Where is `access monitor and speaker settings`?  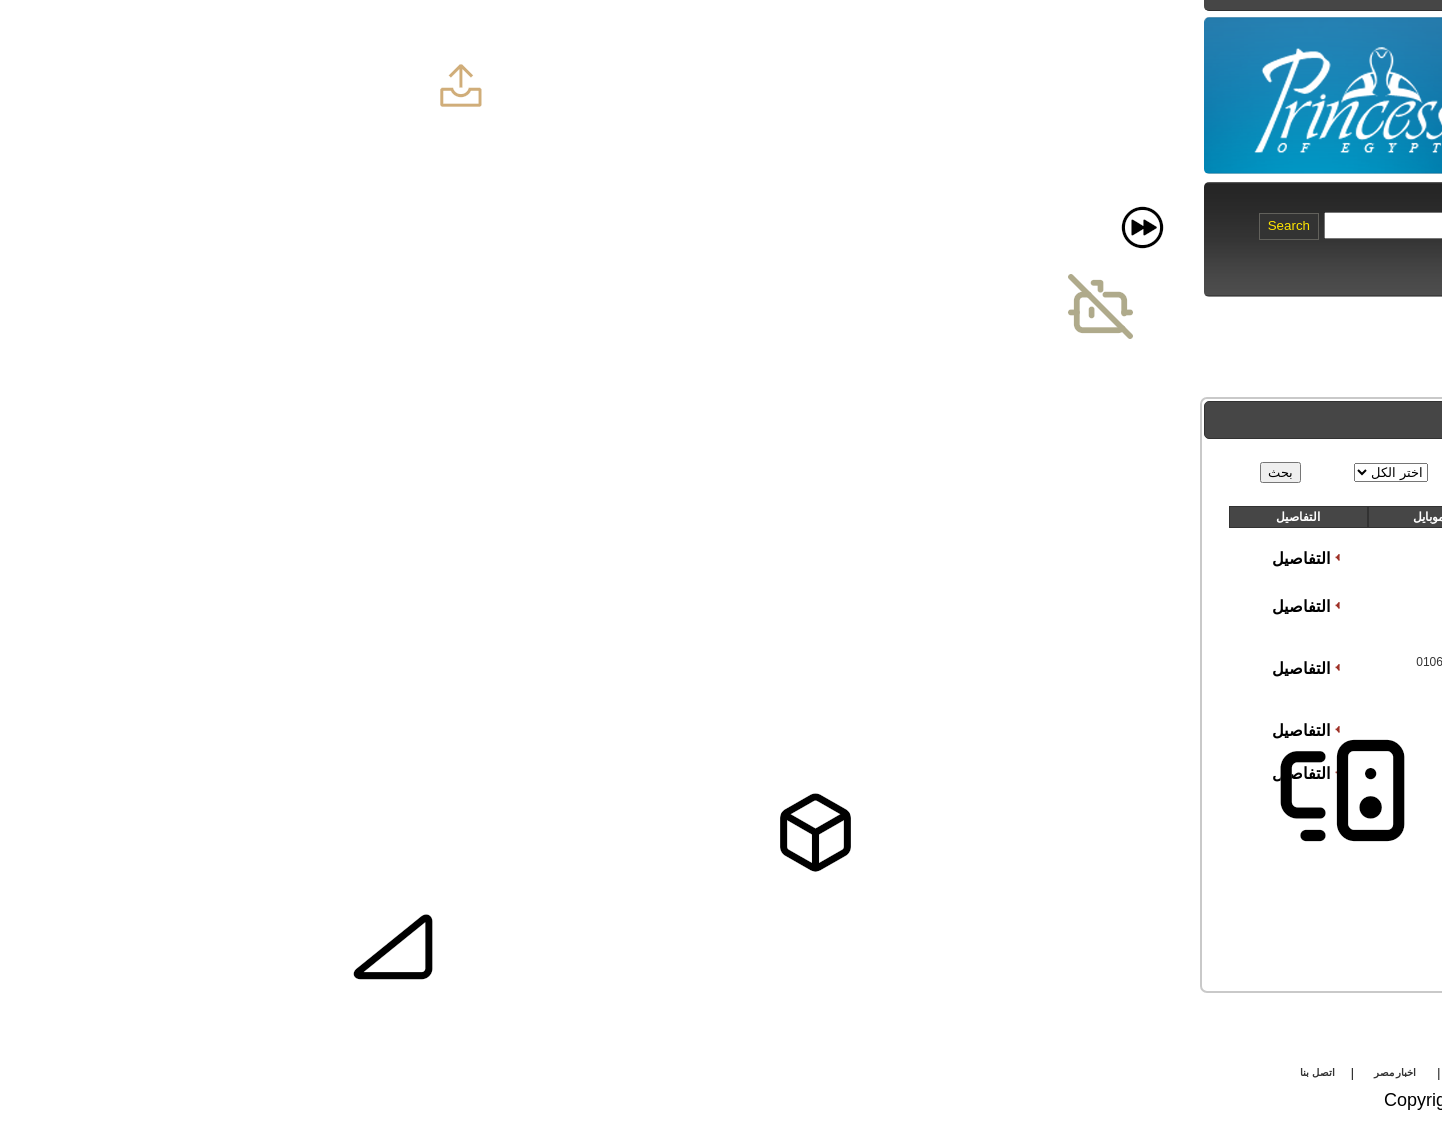
access monitor and speaker settings is located at coordinates (1342, 790).